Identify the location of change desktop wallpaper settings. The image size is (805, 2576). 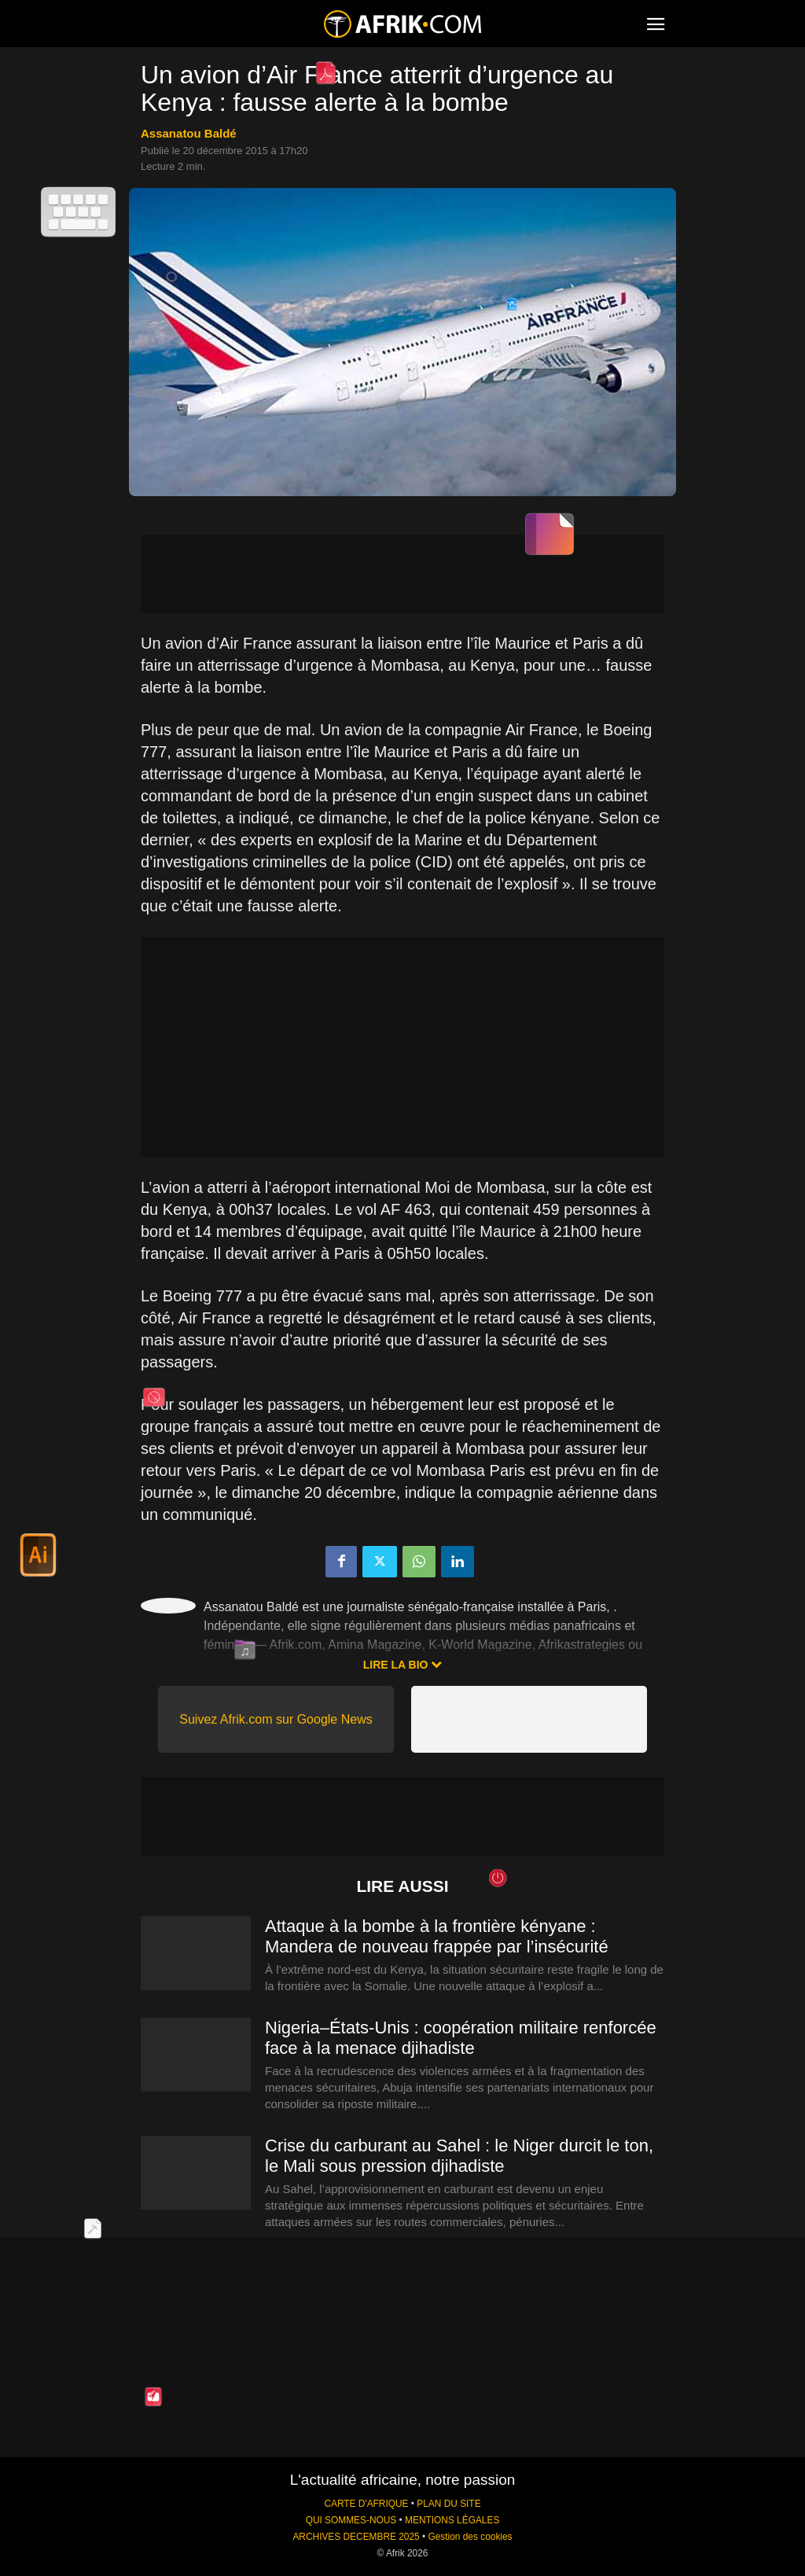
(550, 532).